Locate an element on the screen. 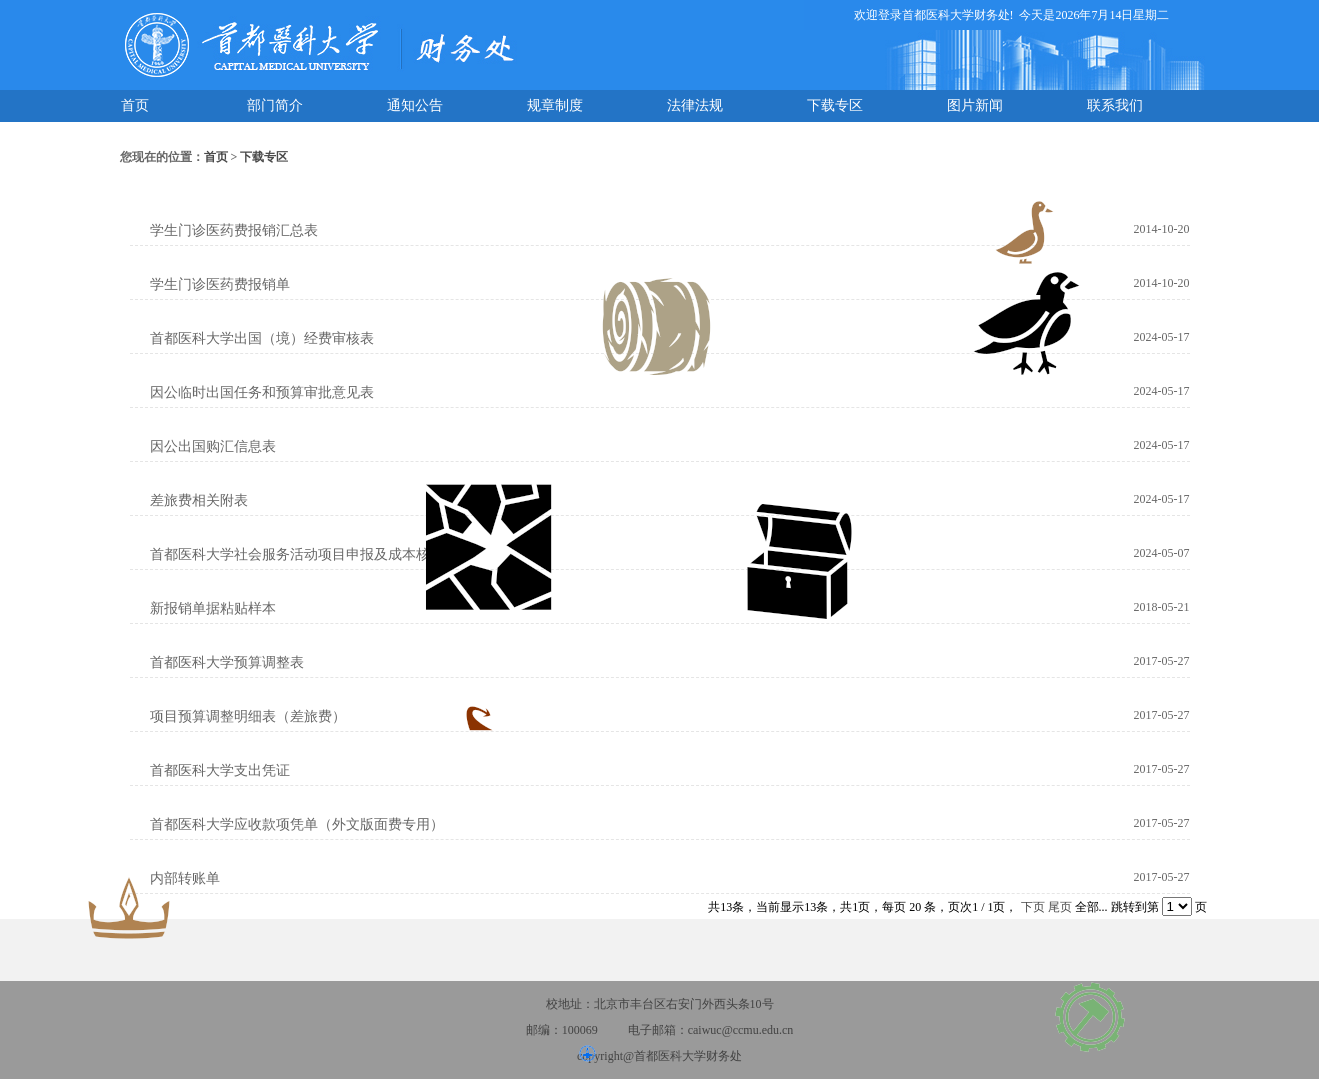 This screenshot has width=1319, height=1079. access crafting or workshop settings is located at coordinates (1090, 1017).